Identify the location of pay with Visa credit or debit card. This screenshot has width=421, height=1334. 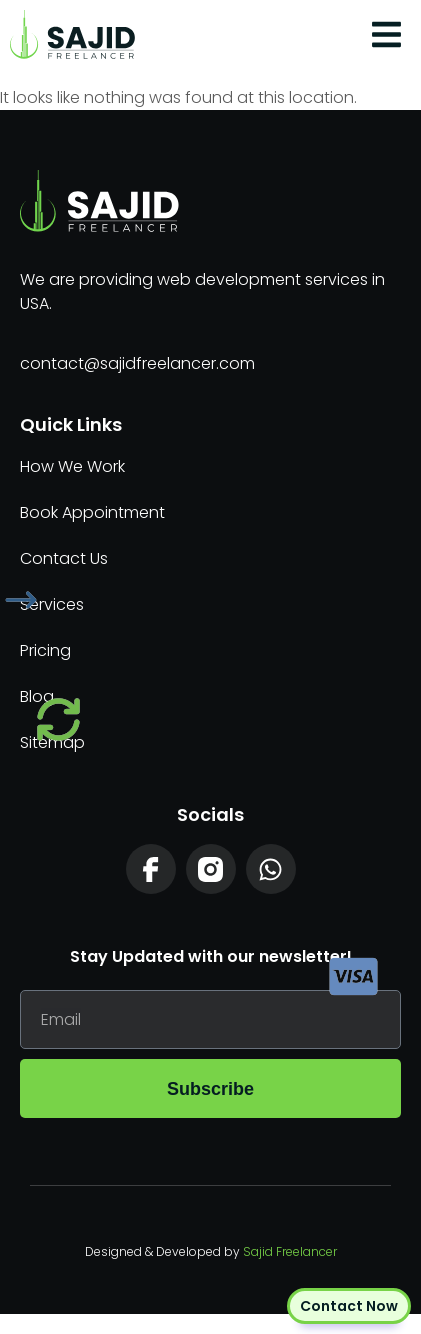
(353, 976).